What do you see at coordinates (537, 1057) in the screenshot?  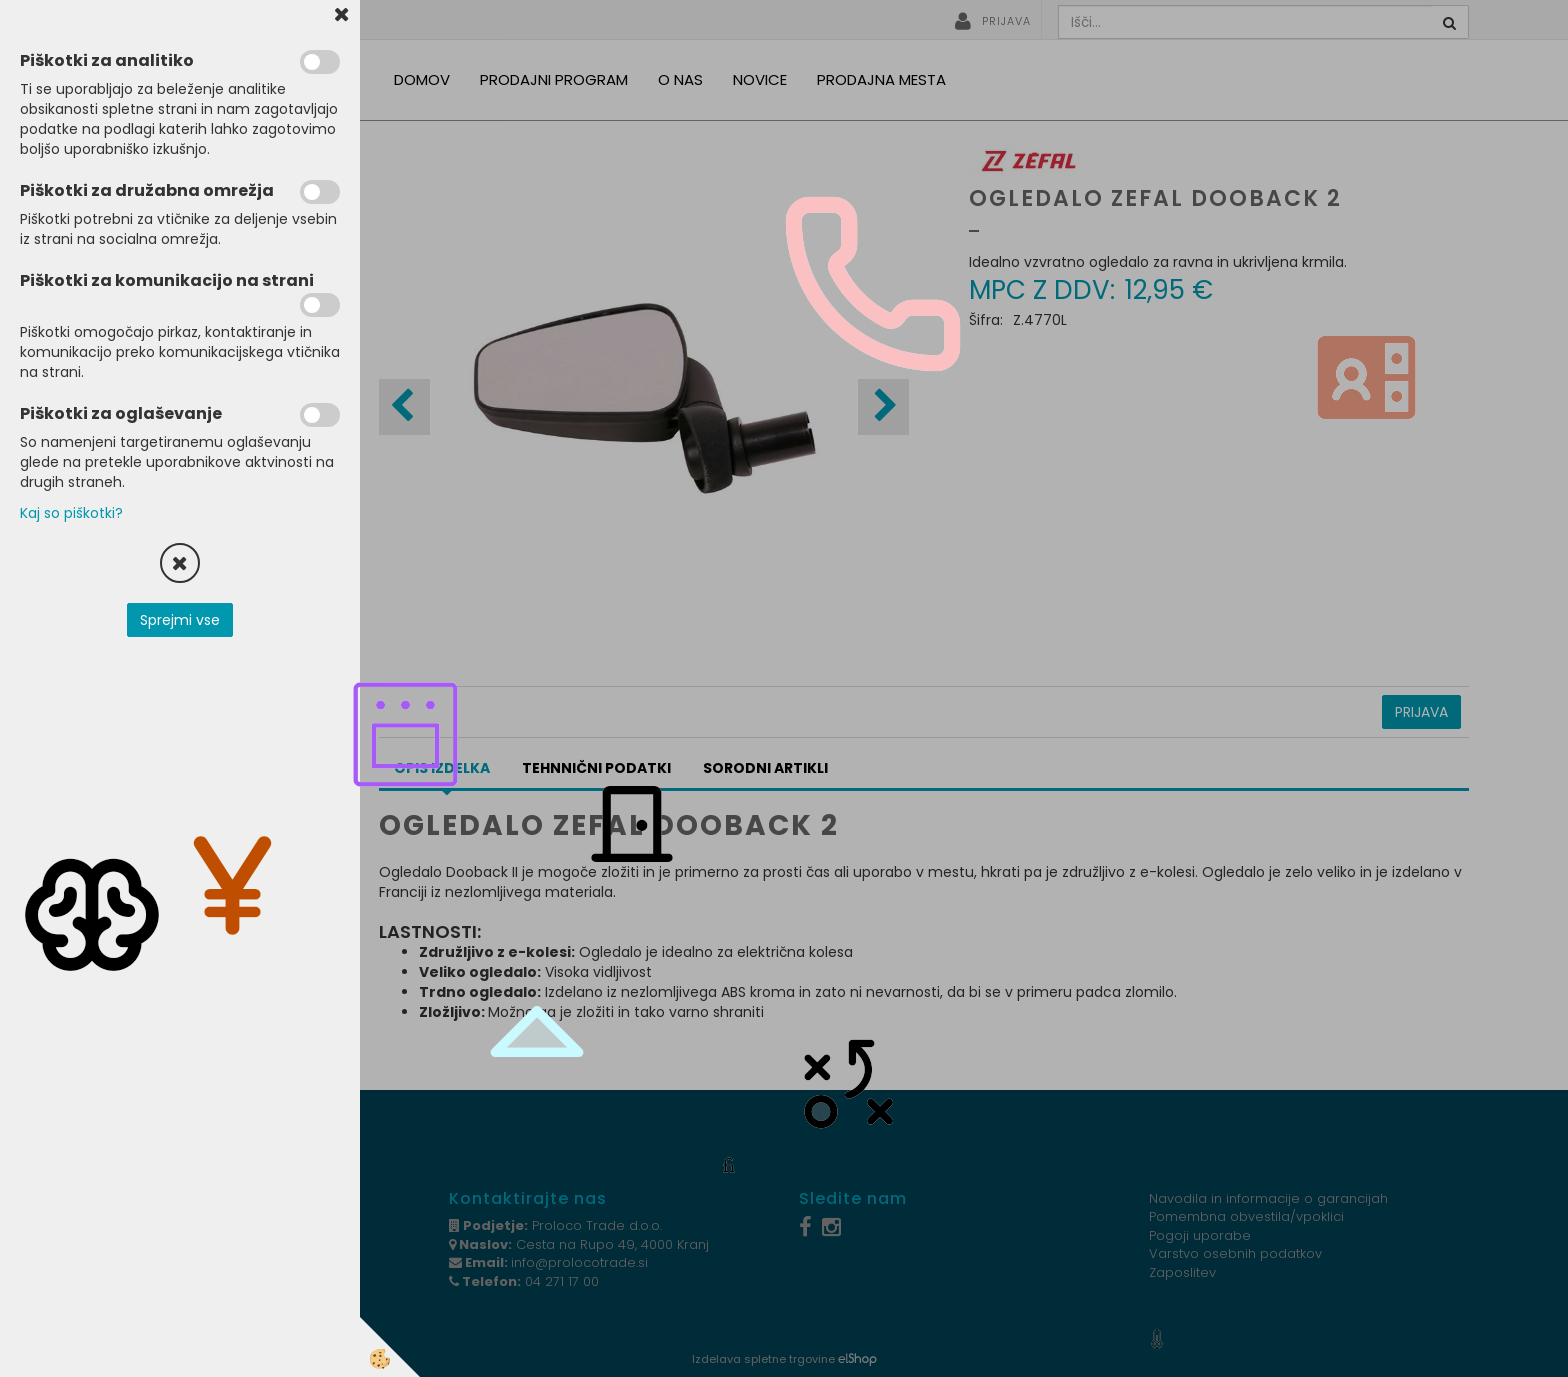 I see `scroll up or move content upward` at bounding box center [537, 1057].